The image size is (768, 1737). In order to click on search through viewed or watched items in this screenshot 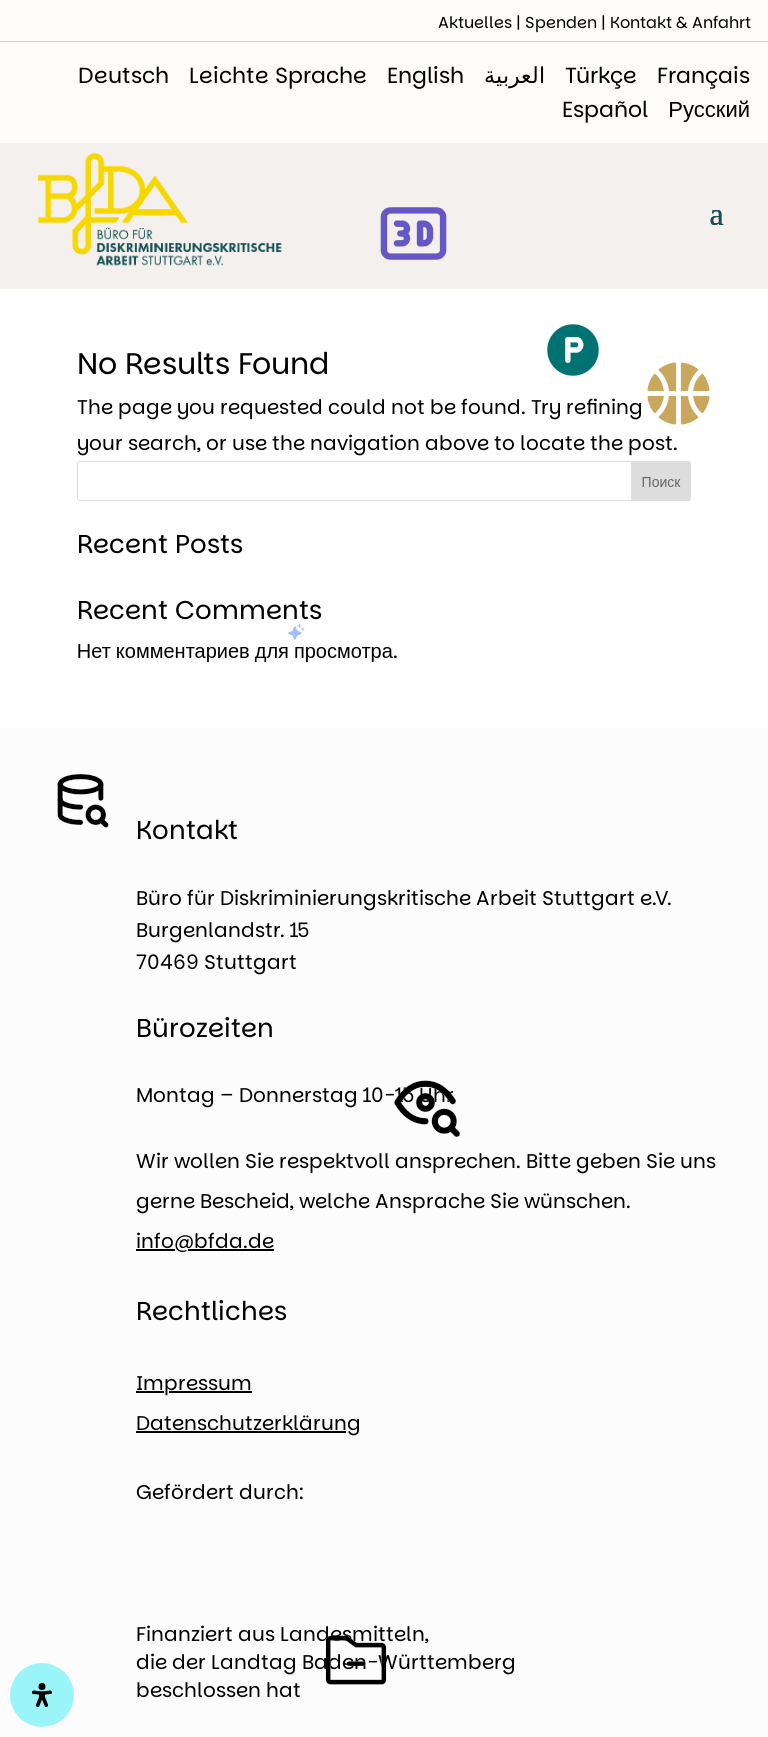, I will do `click(425, 1102)`.